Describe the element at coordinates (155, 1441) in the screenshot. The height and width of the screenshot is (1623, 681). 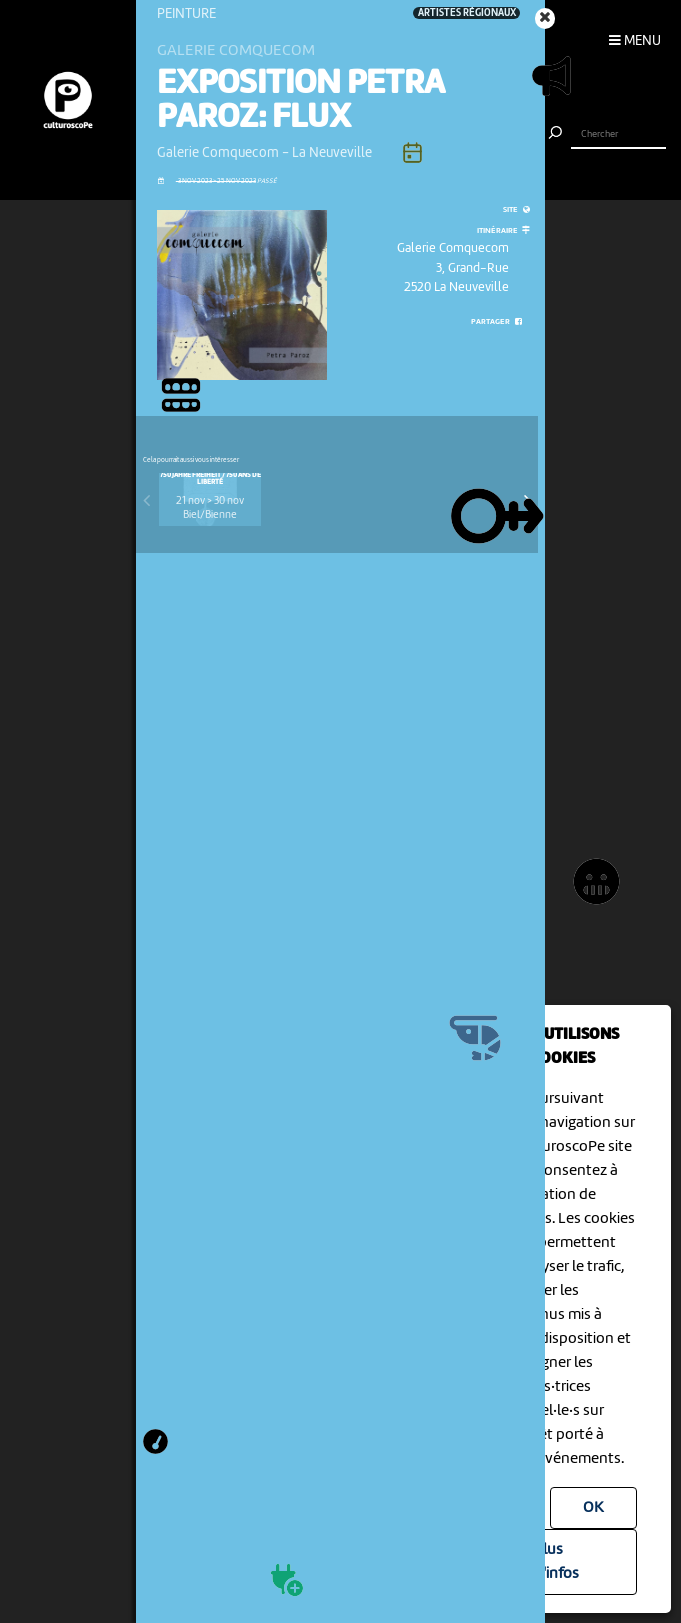
I see `view performance or speed metrics` at that location.